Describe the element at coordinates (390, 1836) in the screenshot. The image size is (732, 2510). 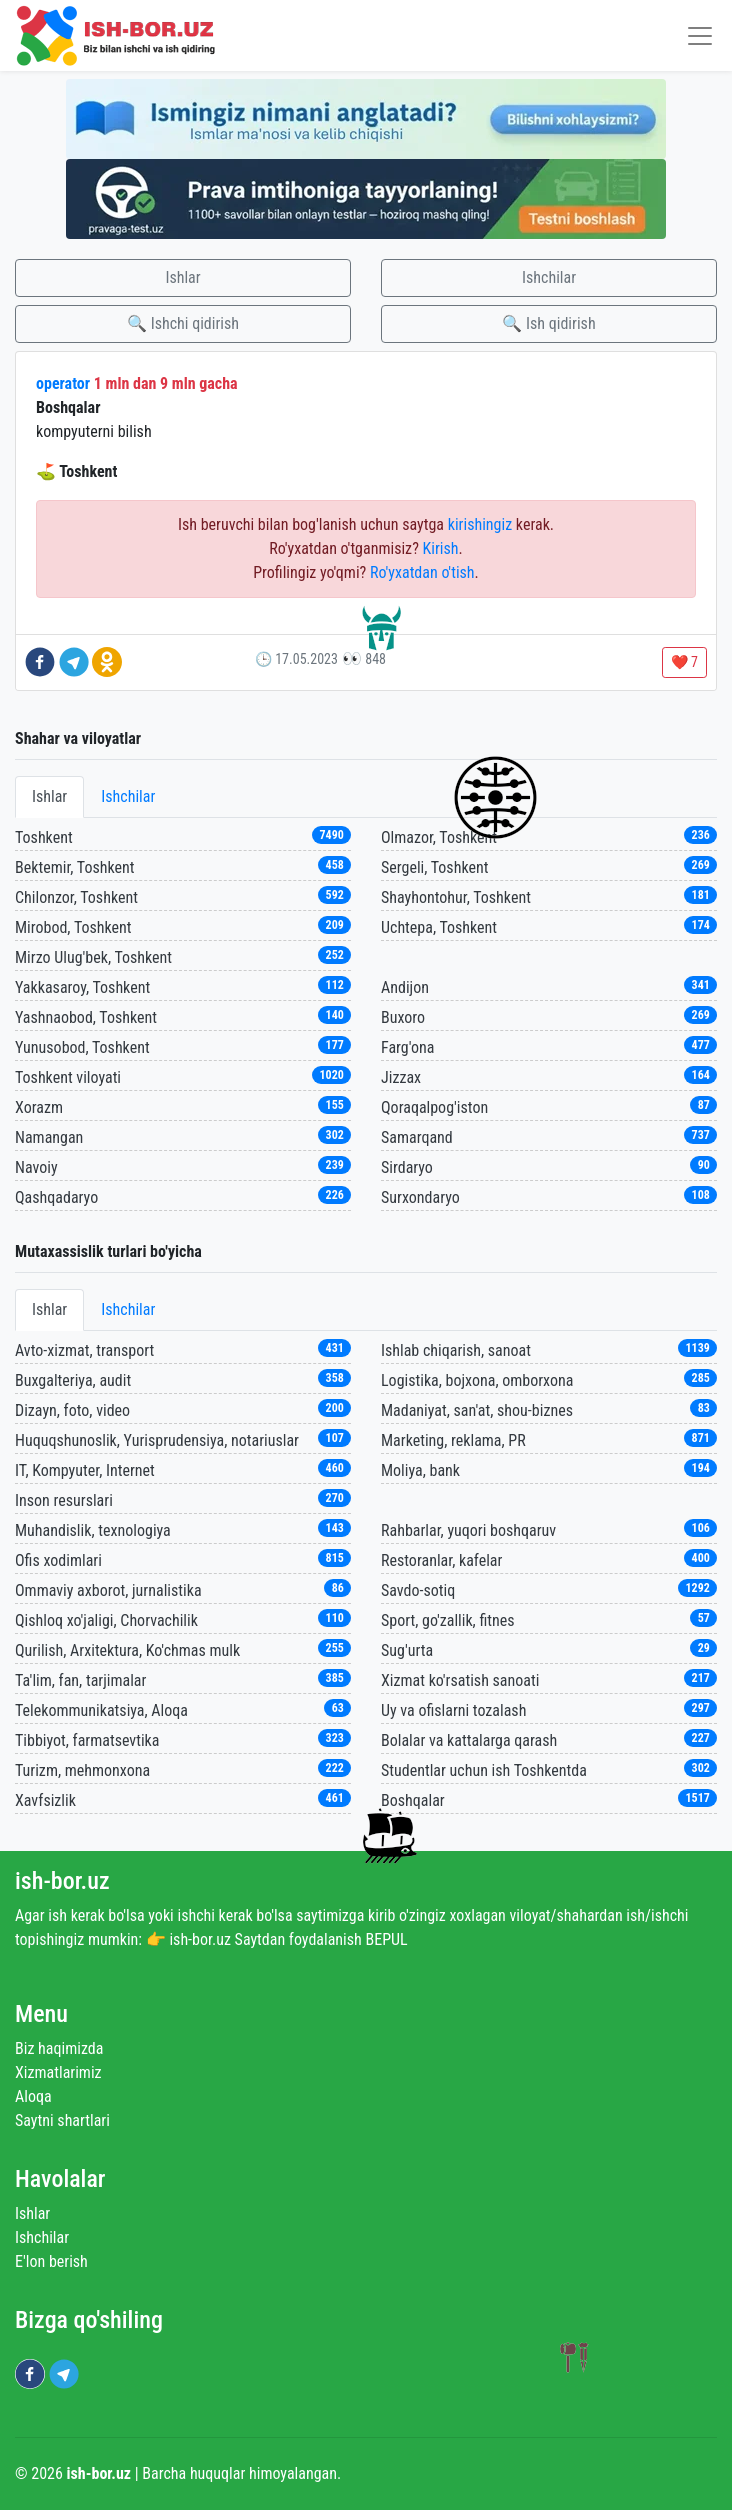
I see `select ancient naval unit in strategy game` at that location.